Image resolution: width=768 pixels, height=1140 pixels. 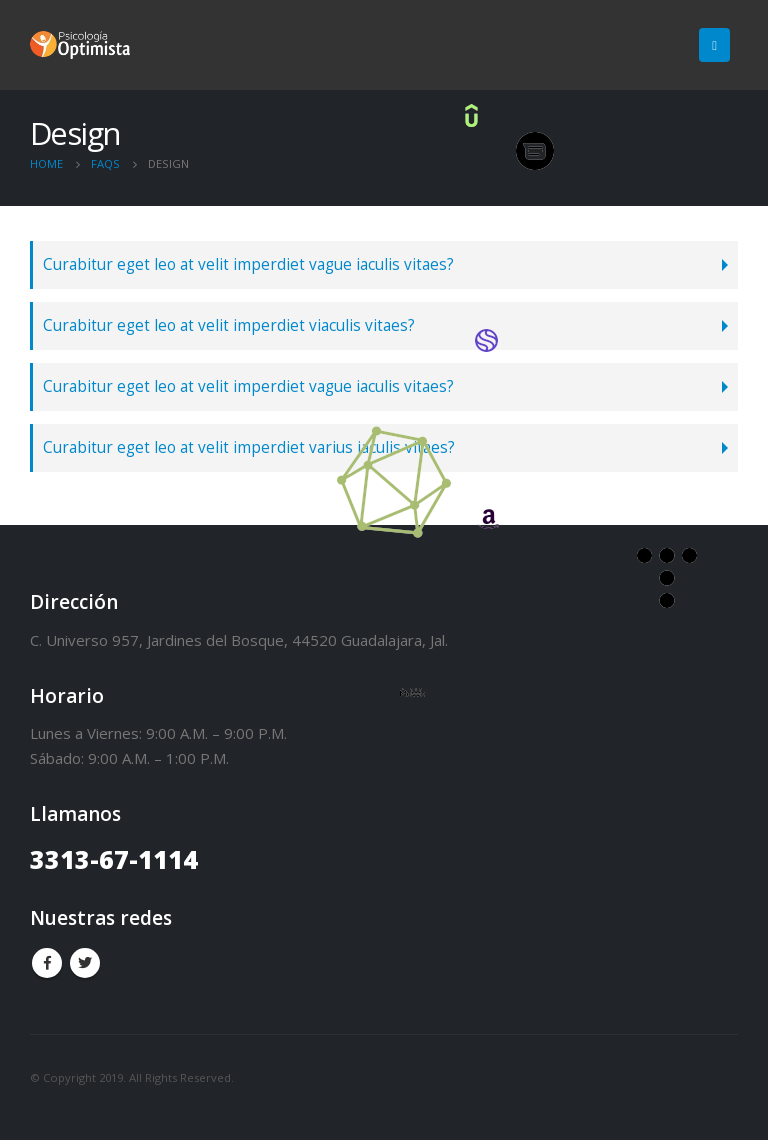 What do you see at coordinates (667, 578) in the screenshot?
I see `visit tistory blog platform` at bounding box center [667, 578].